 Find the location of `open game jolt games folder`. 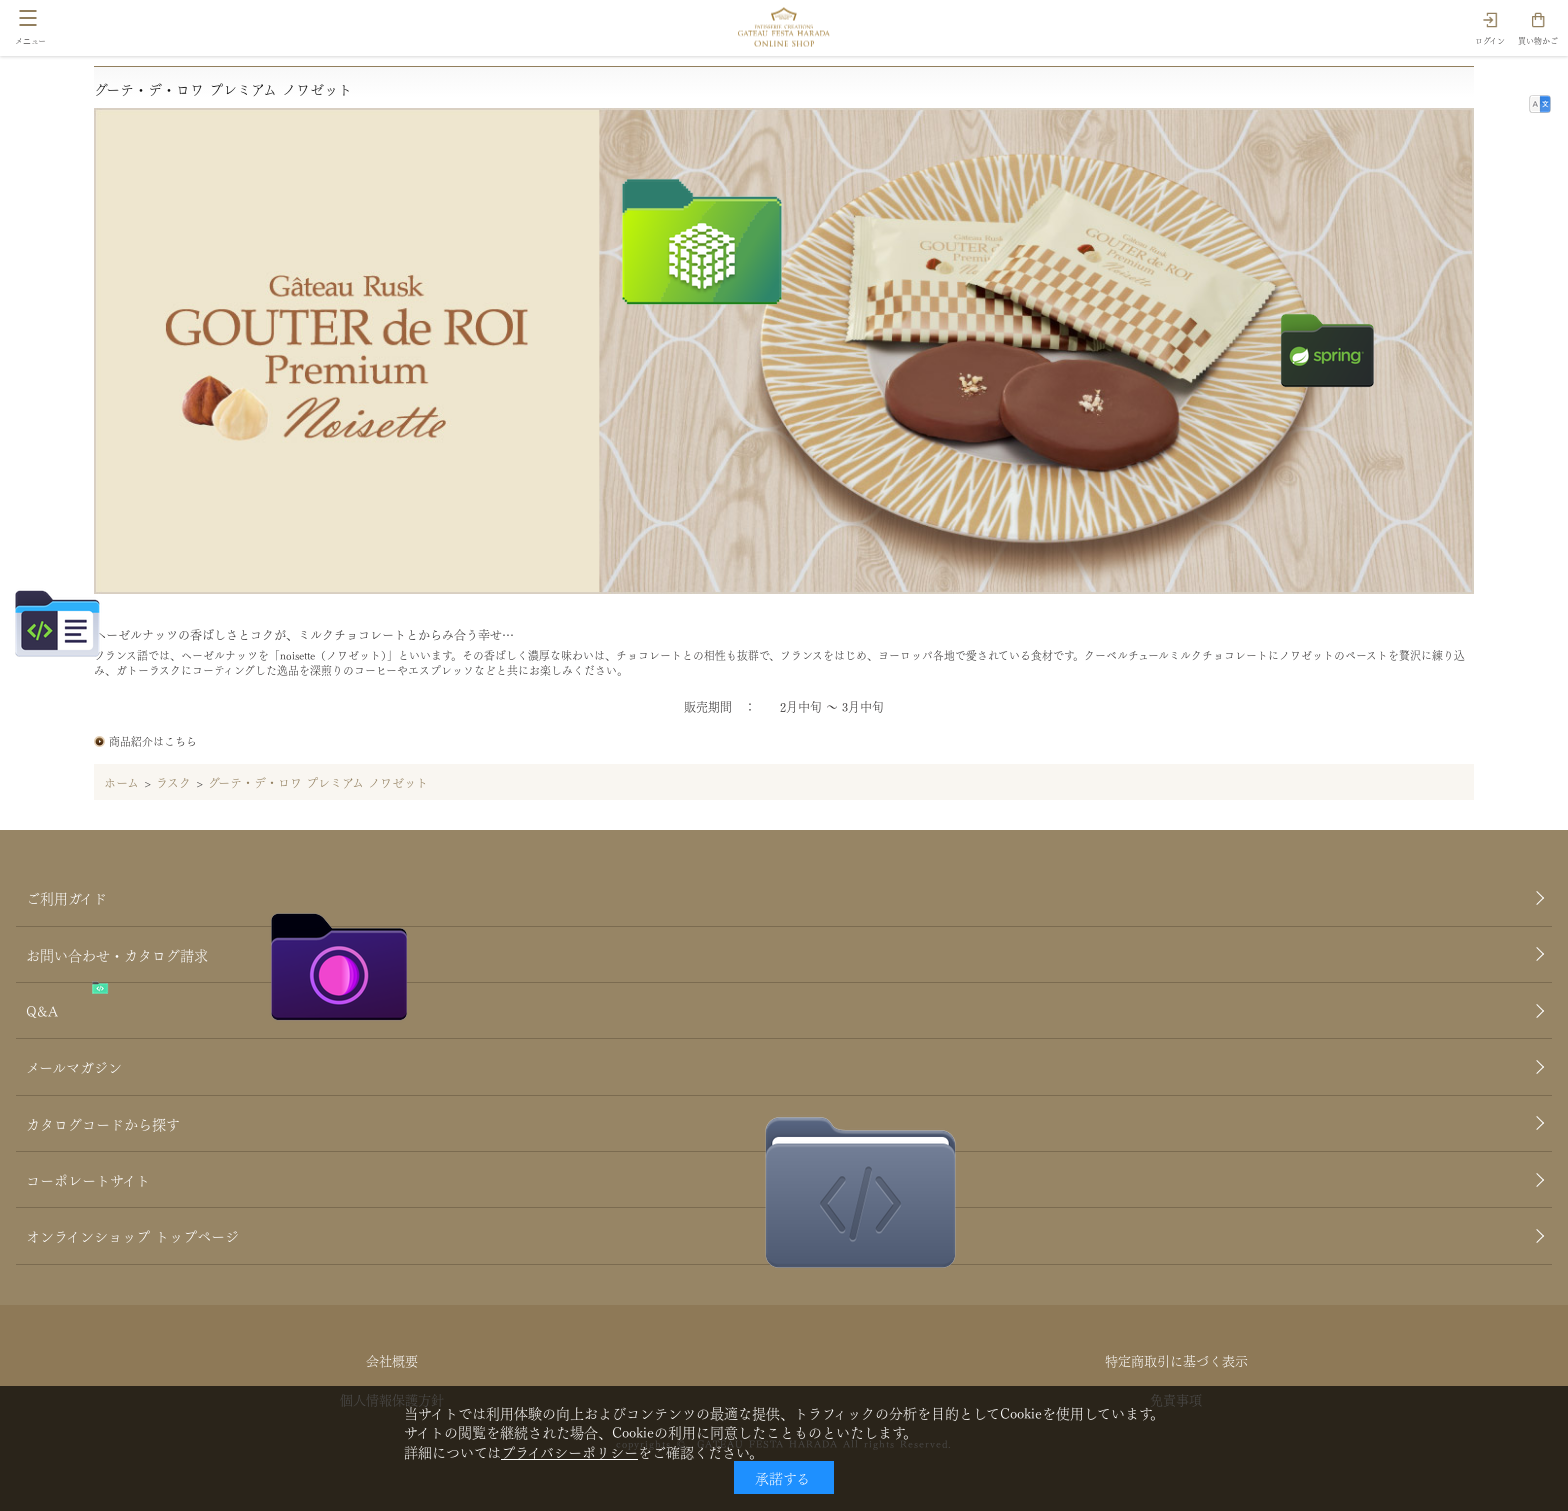

open game jolt games folder is located at coordinates (702, 246).